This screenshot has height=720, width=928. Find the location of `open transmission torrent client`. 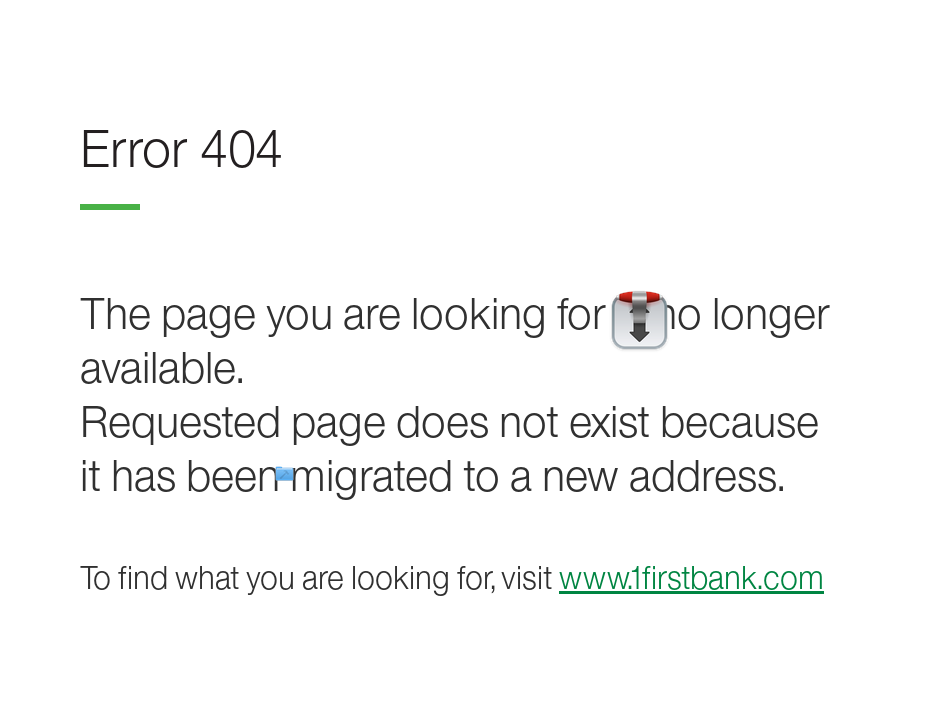

open transmission torrent client is located at coordinates (639, 321).